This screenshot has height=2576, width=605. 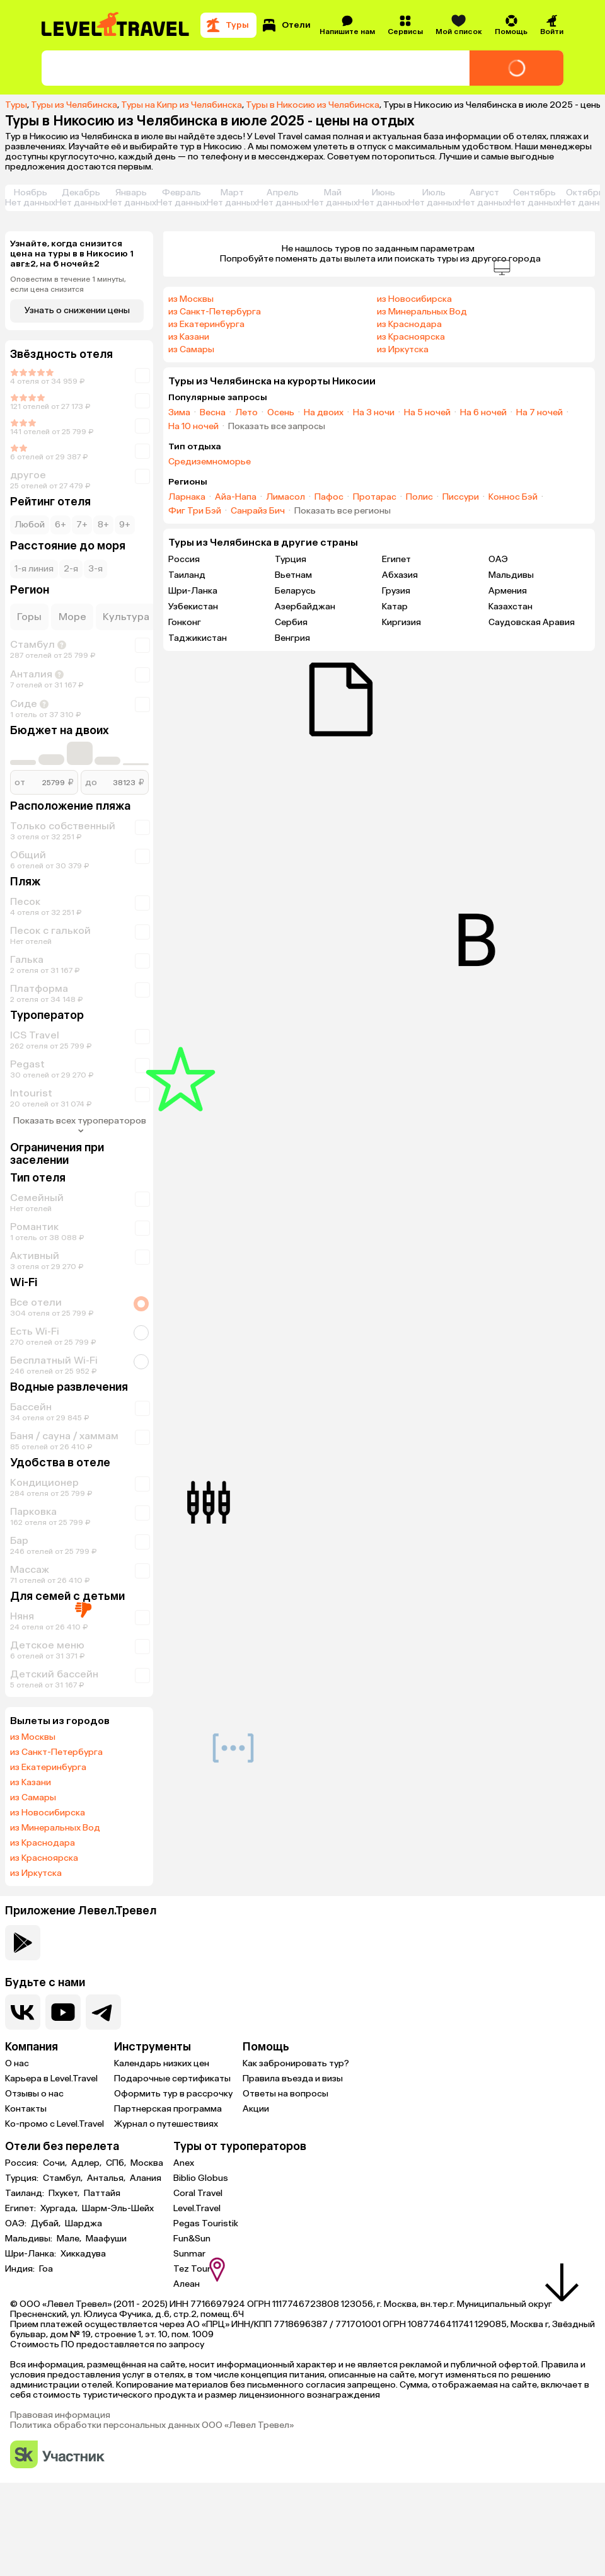 I want to click on view or set your current location, so click(x=217, y=2270).